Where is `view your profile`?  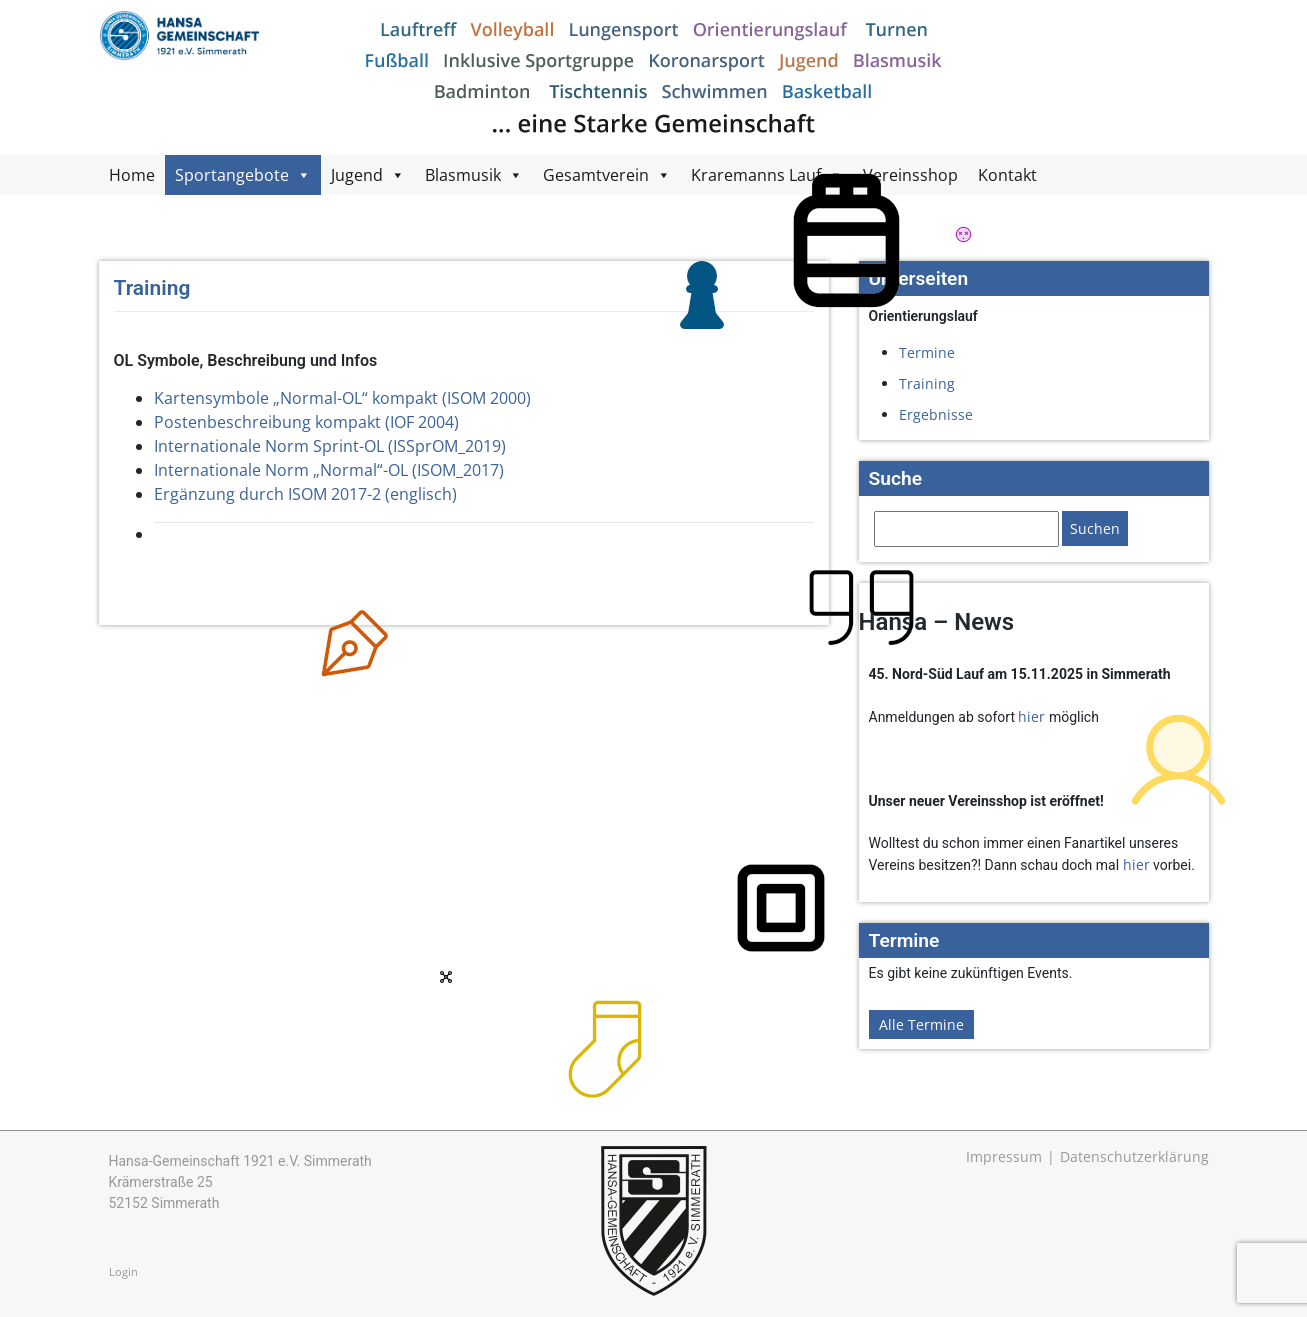
view your profile is located at coordinates (1178, 761).